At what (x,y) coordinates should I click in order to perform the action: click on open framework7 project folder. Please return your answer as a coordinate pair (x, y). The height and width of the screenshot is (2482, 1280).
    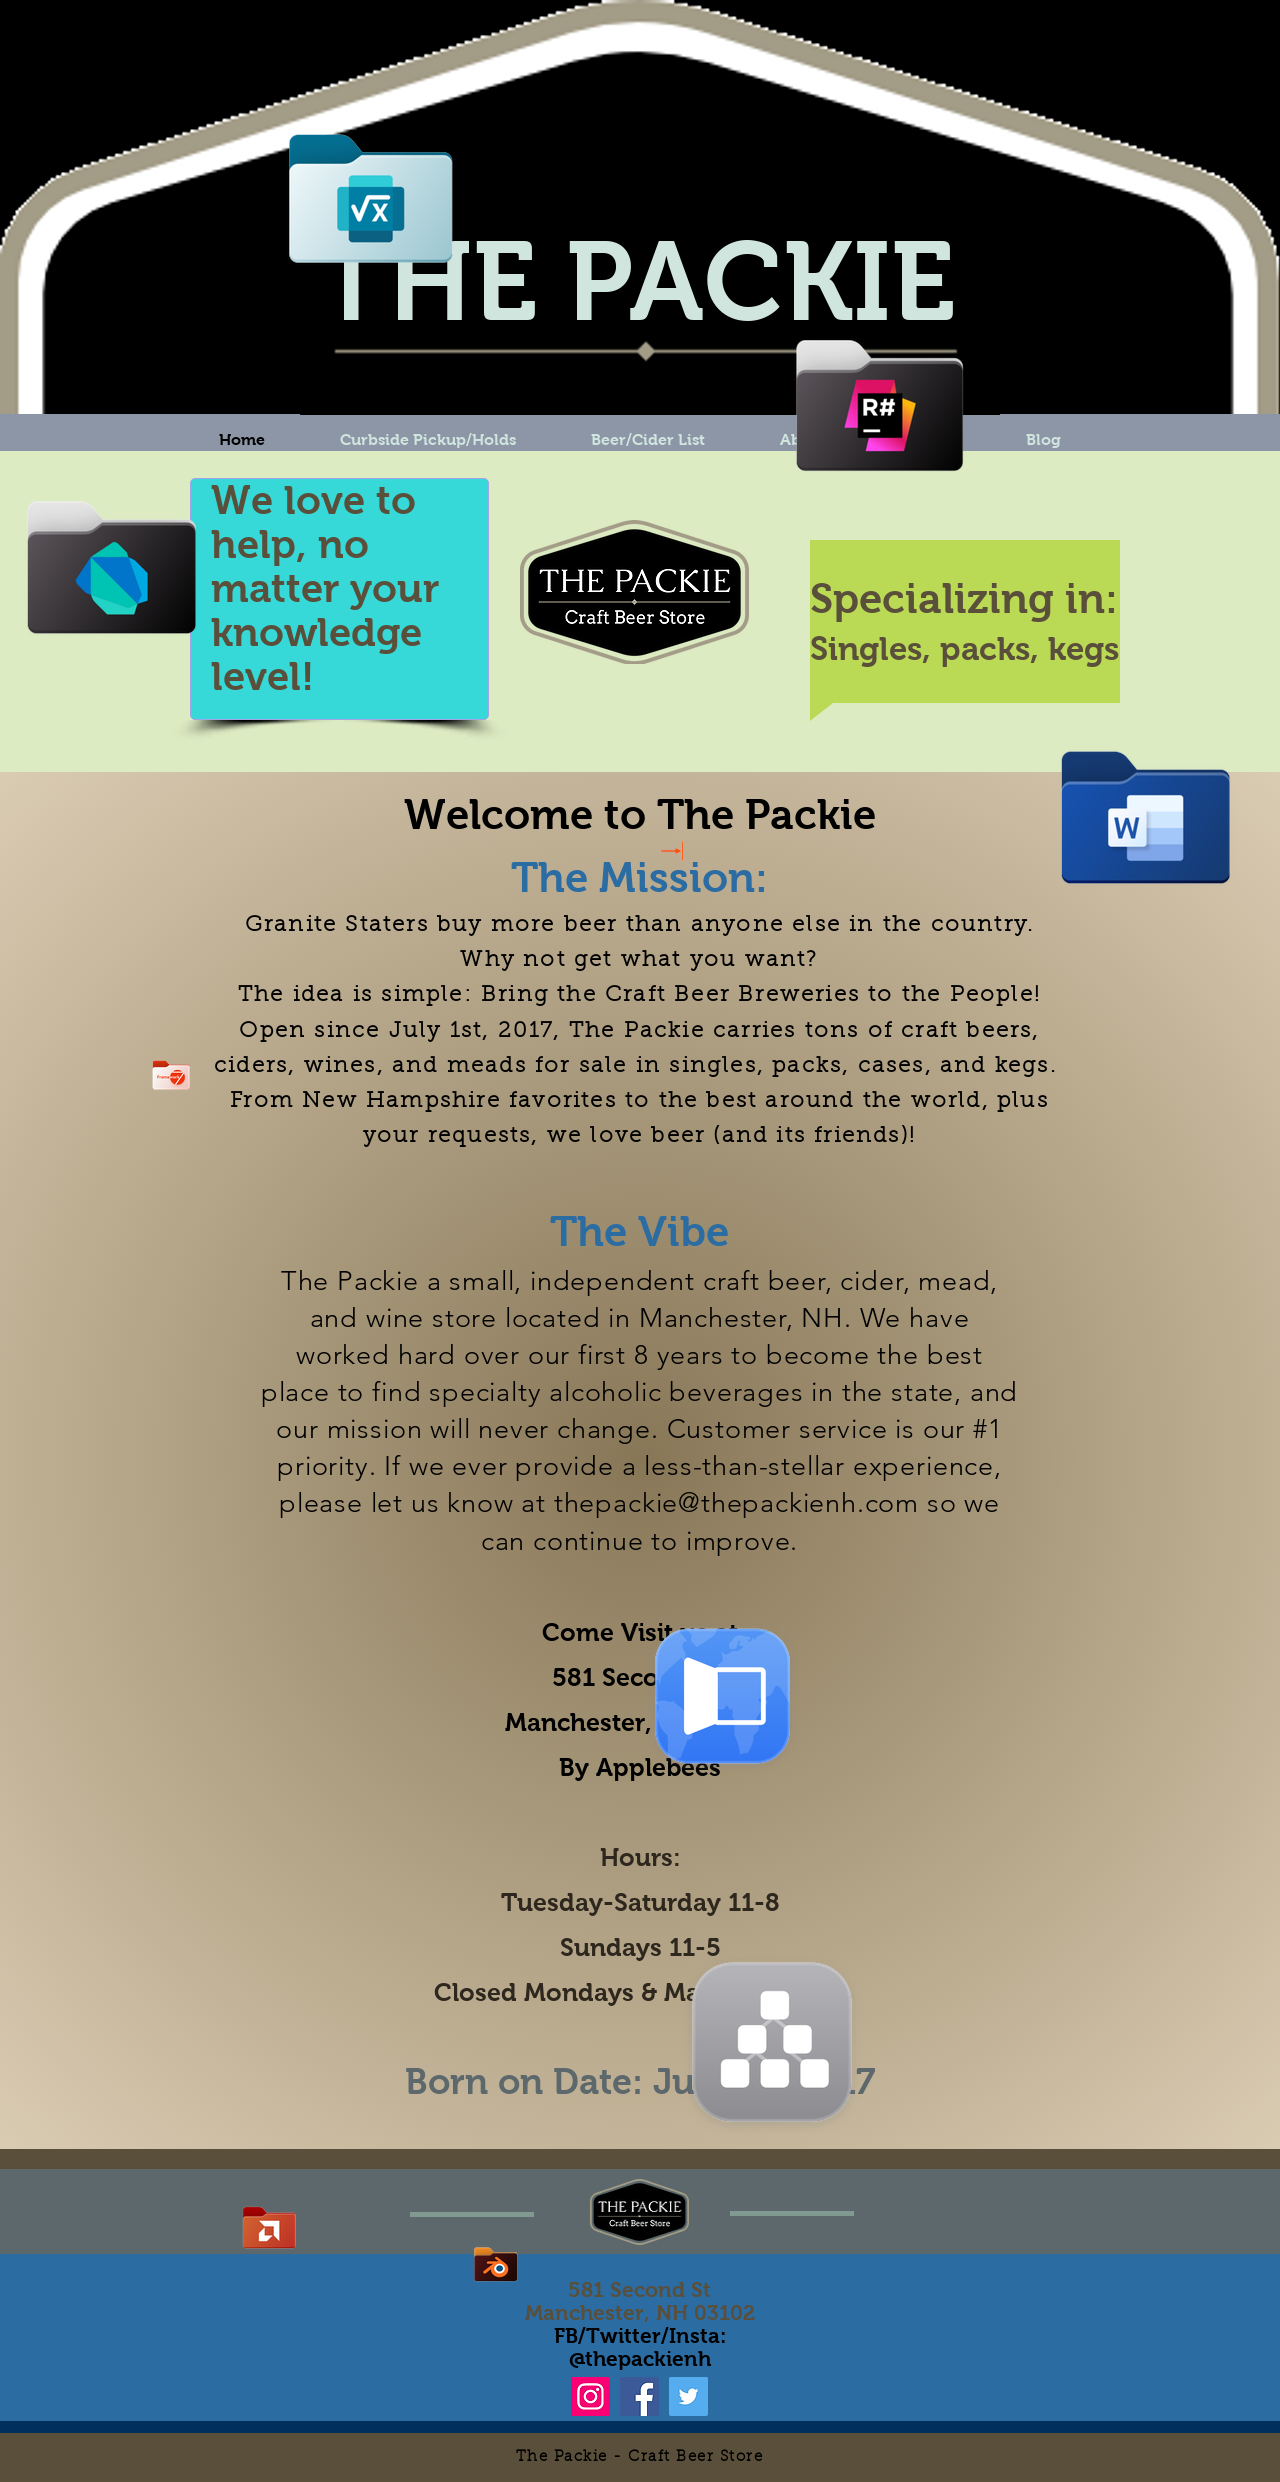
    Looking at the image, I should click on (171, 1076).